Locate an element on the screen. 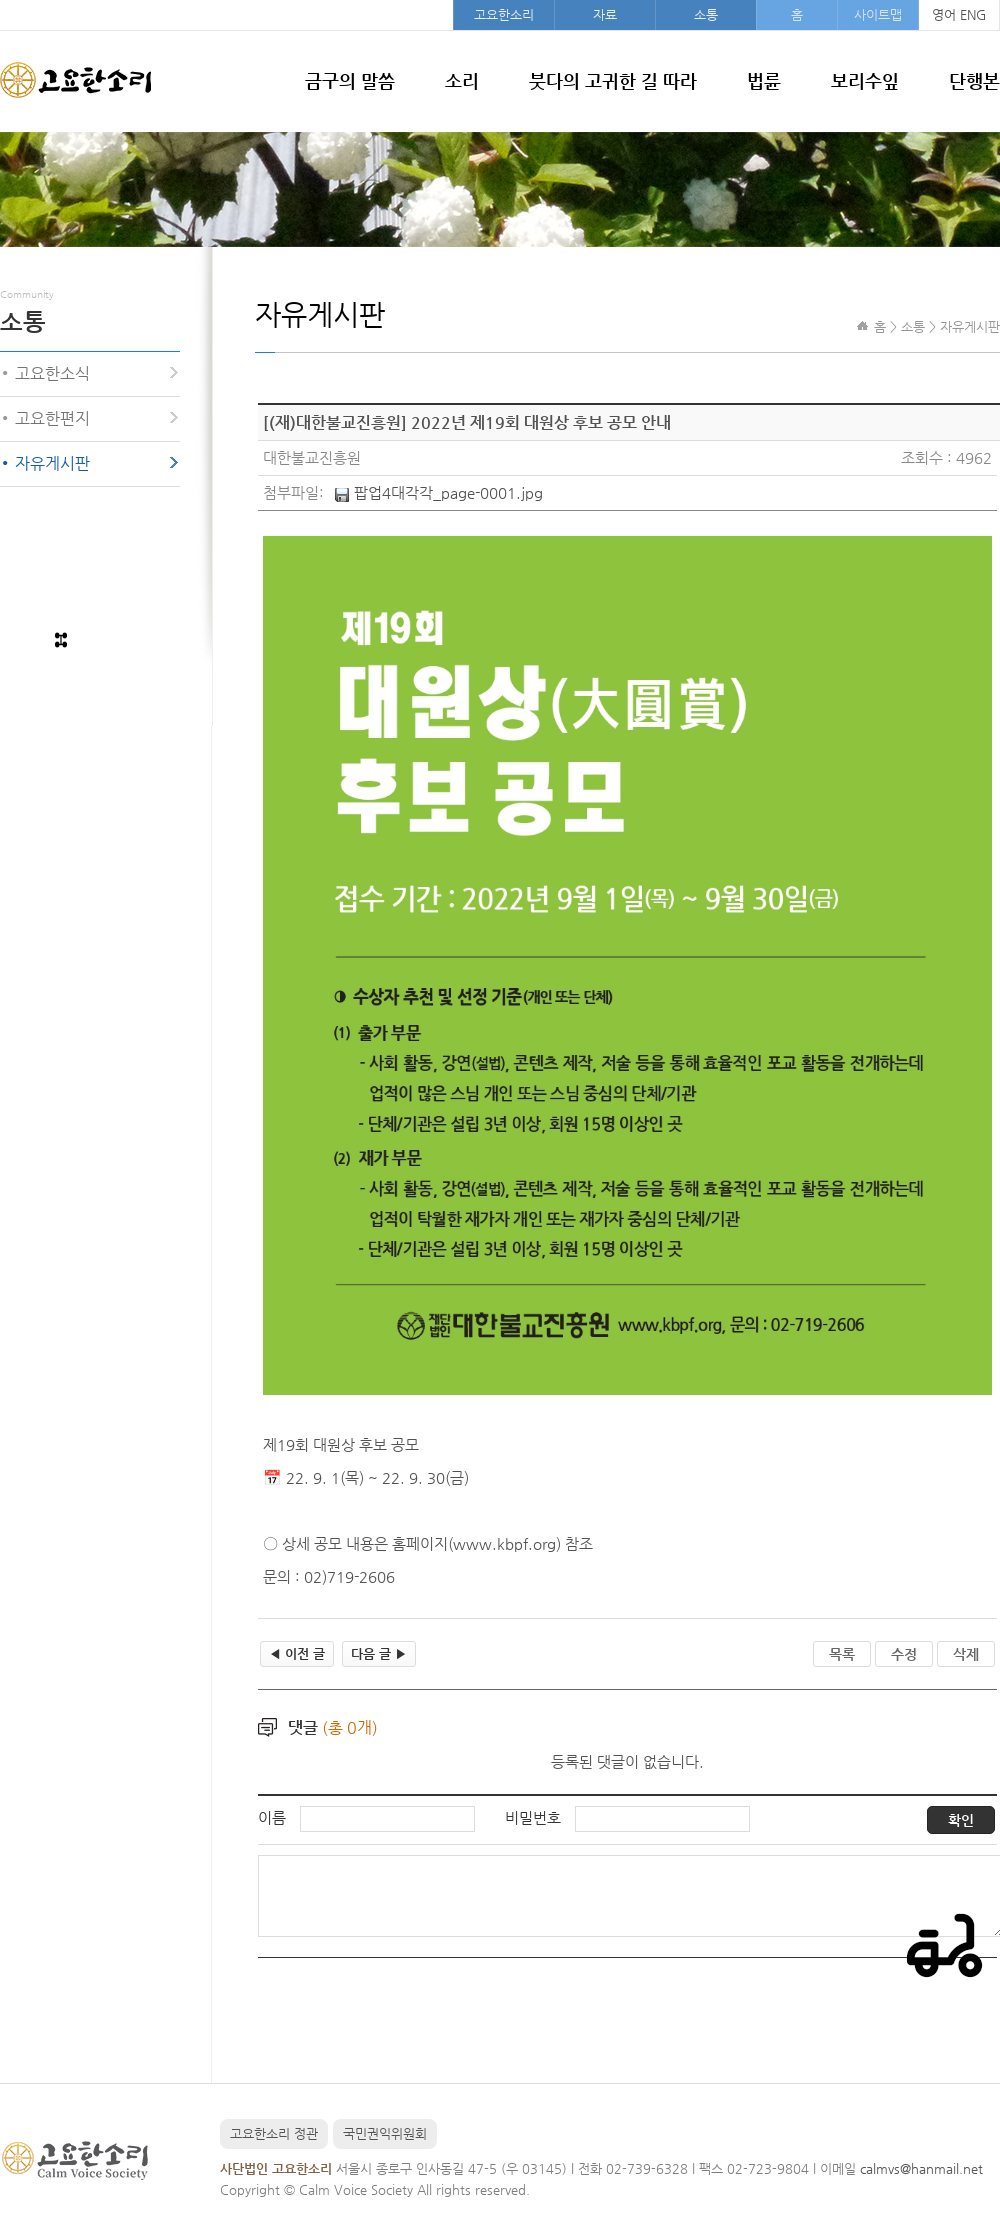 This screenshot has width=1000, height=2231. select moped or scooter delivery is located at coordinates (946, 1945).